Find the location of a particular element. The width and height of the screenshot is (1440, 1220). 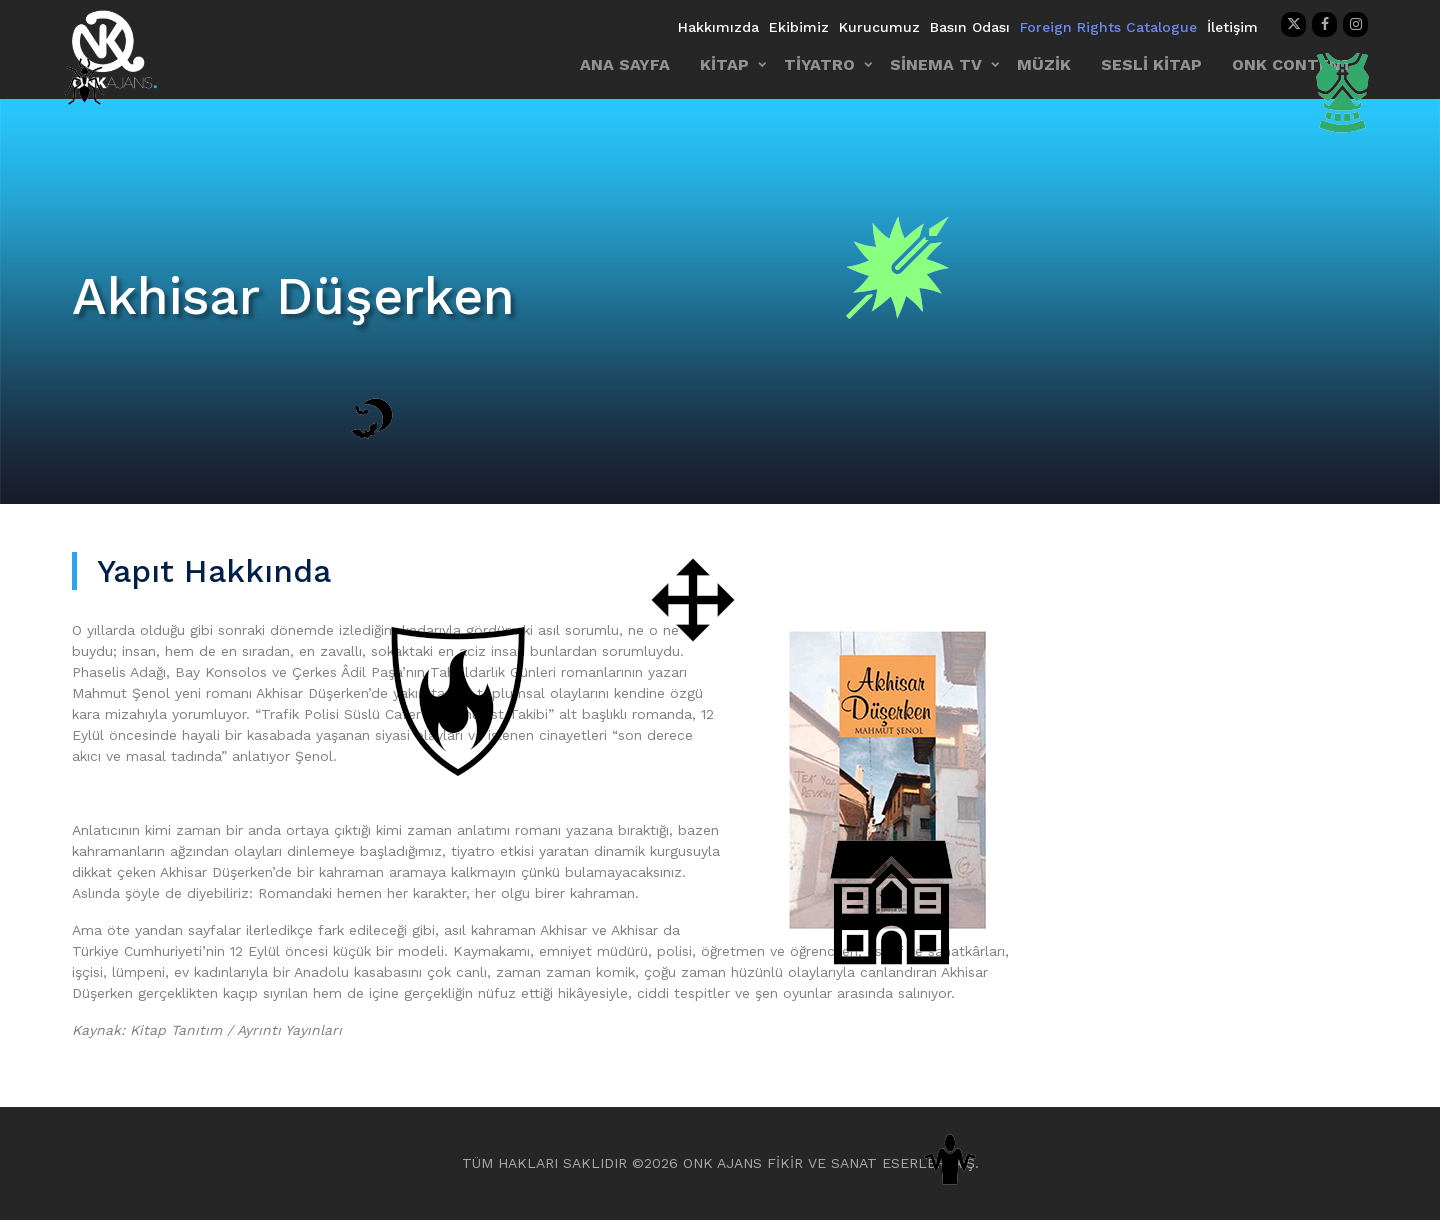

sun-based weapon or solar attack ability is located at coordinates (897, 267).